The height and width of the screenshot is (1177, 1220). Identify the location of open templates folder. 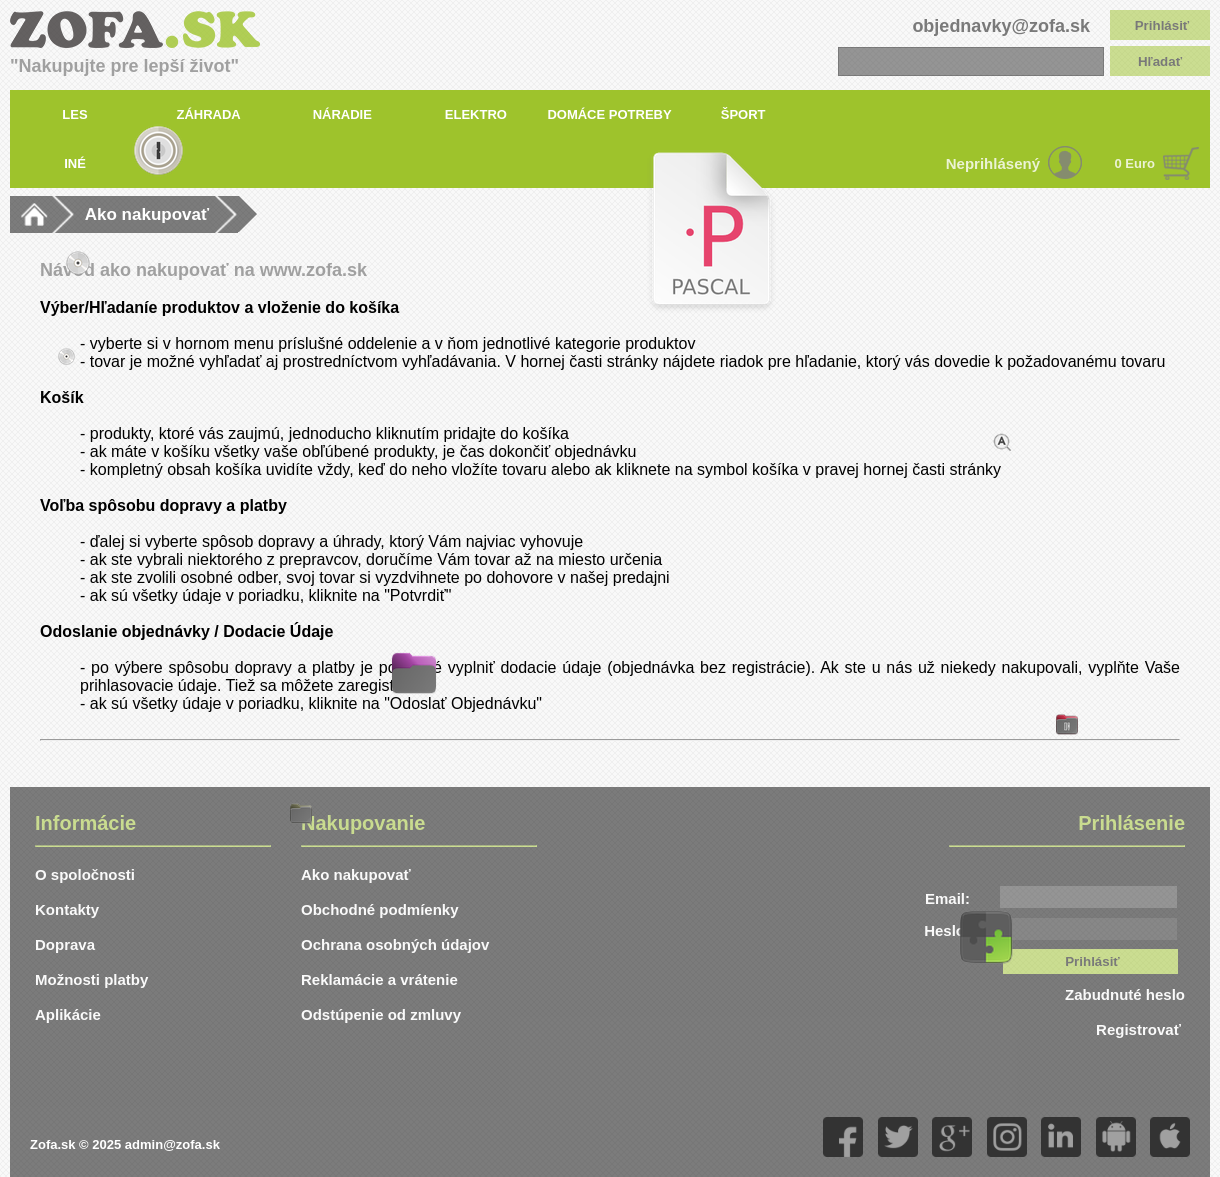
(1067, 724).